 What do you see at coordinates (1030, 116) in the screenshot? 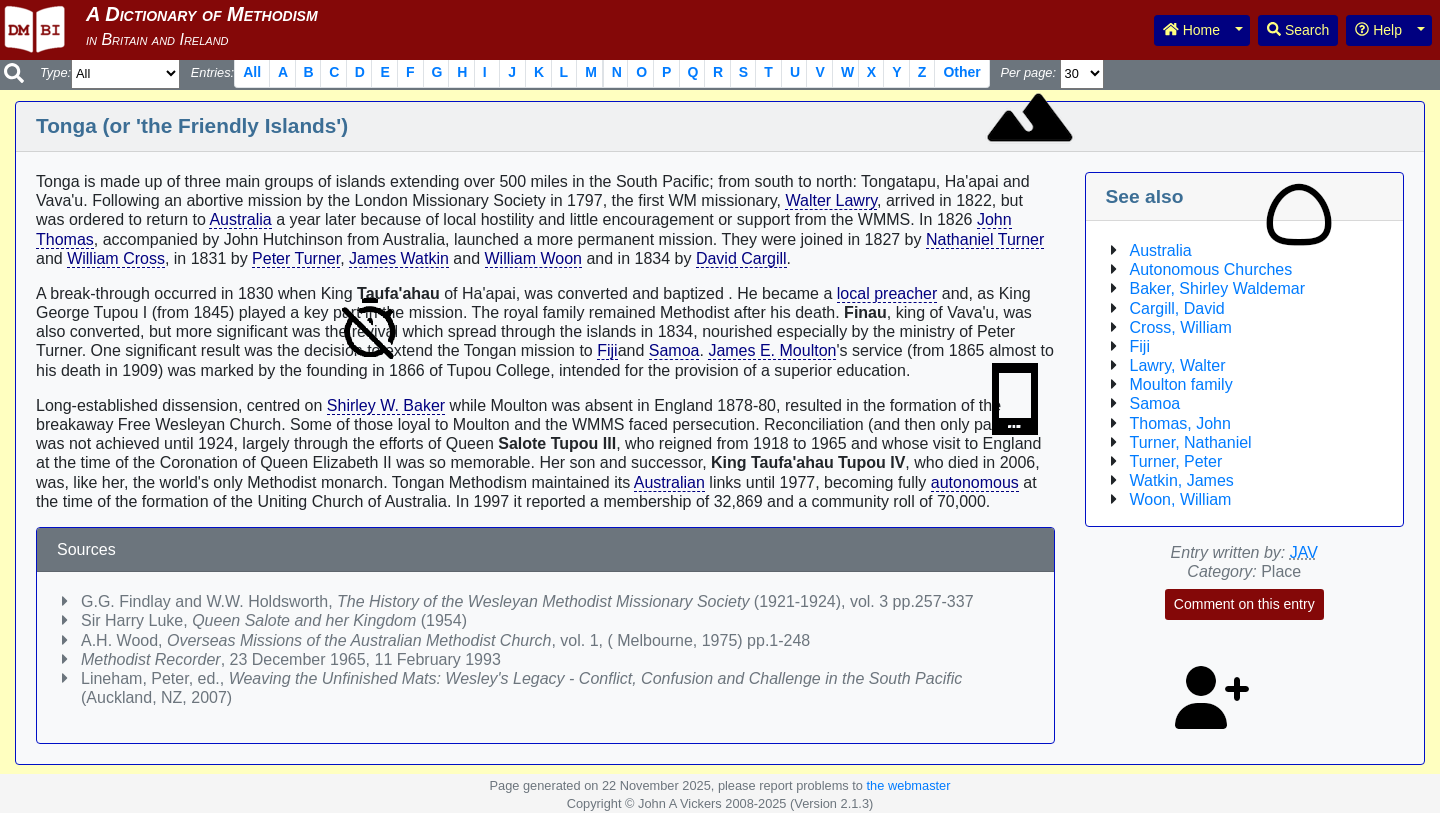
I see `apply a landscape or nature photo filter` at bounding box center [1030, 116].